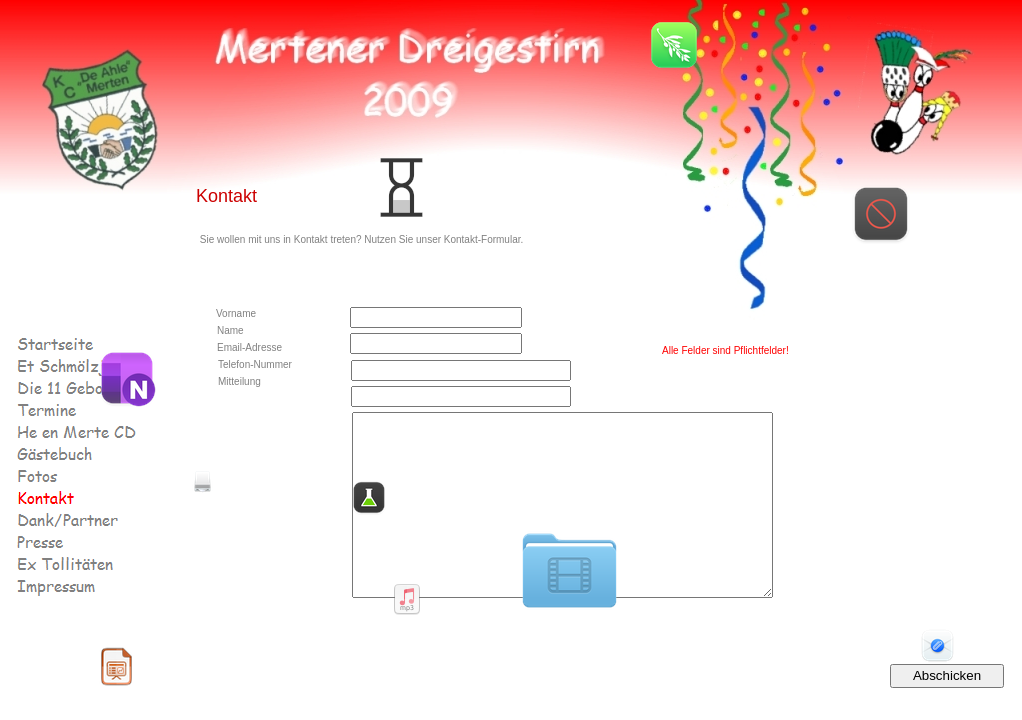 This screenshot has width=1022, height=720. What do you see at coordinates (202, 482) in the screenshot?
I see `access optical disc drive` at bounding box center [202, 482].